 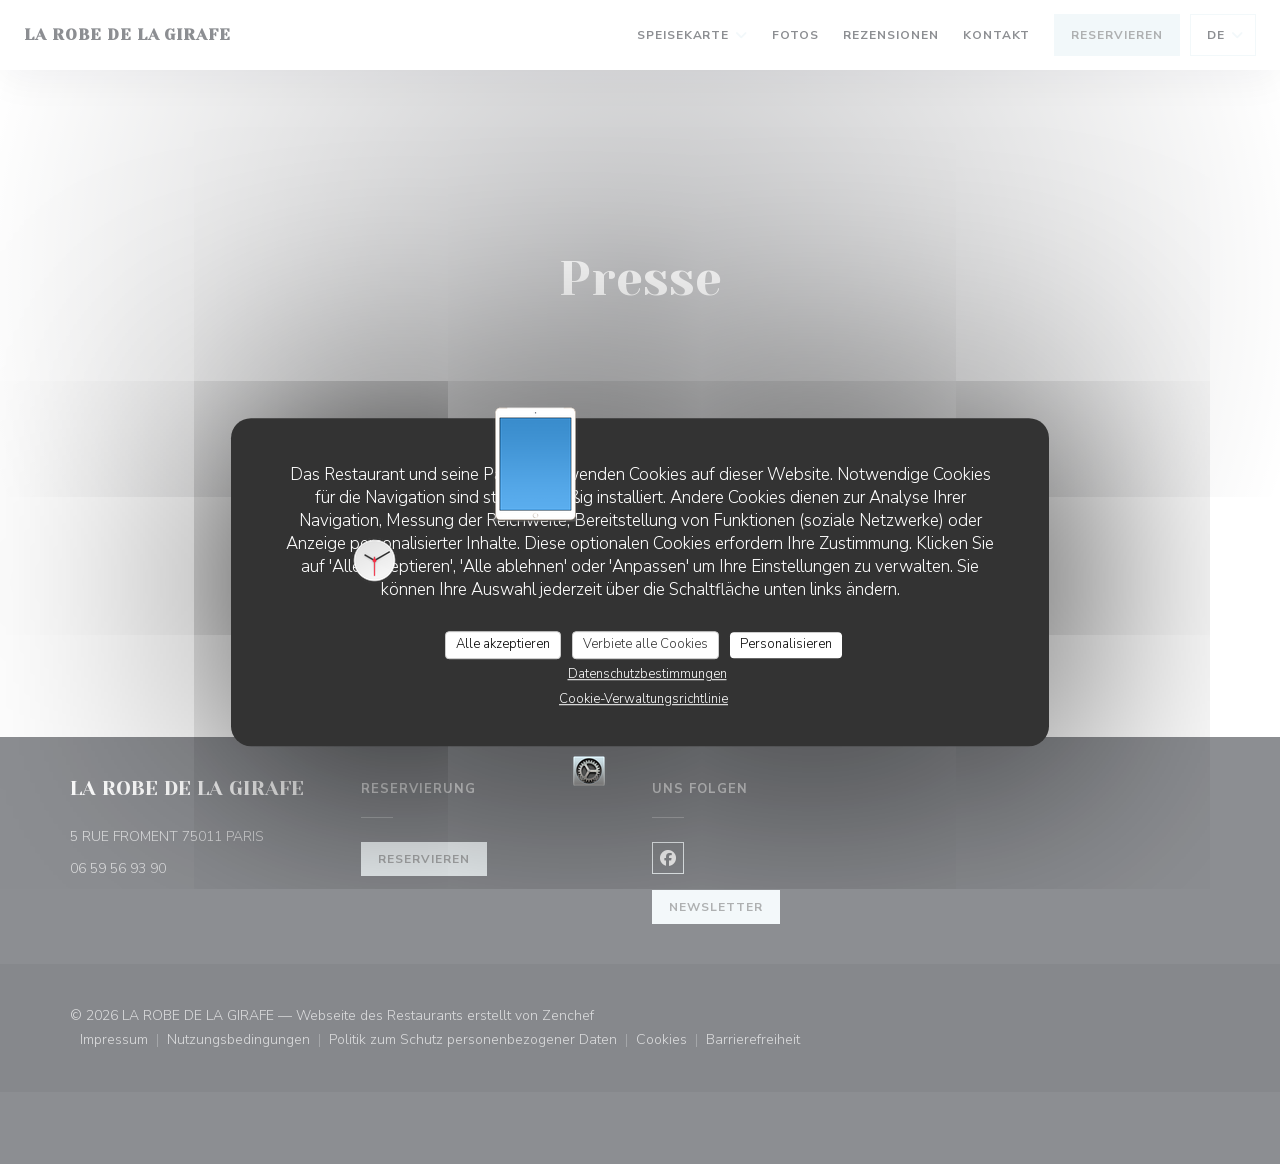 I want to click on access advertising and privacy settings, so click(x=589, y=771).